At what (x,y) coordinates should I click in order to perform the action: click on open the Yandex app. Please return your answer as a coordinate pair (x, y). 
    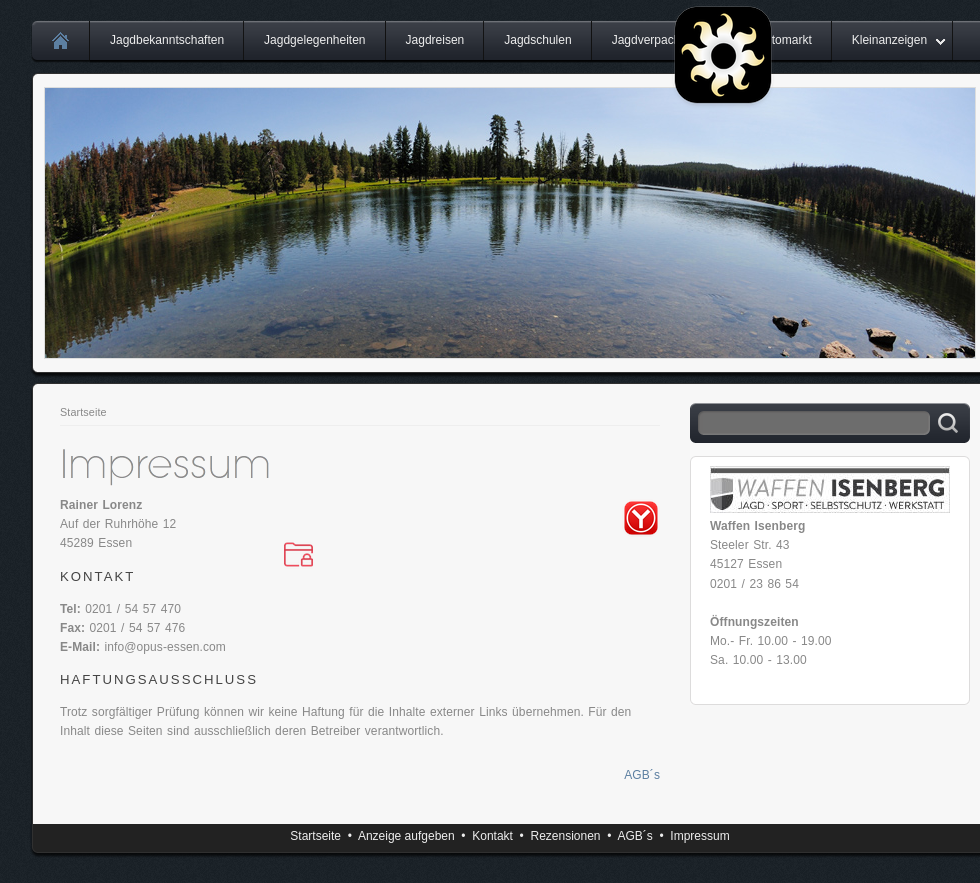
    Looking at the image, I should click on (641, 518).